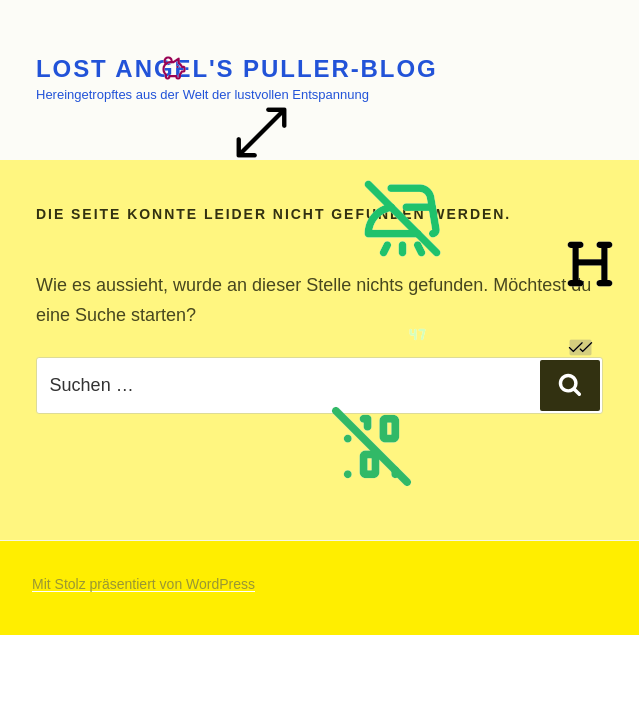  What do you see at coordinates (580, 347) in the screenshot?
I see `indicates message has been read or delivered` at bounding box center [580, 347].